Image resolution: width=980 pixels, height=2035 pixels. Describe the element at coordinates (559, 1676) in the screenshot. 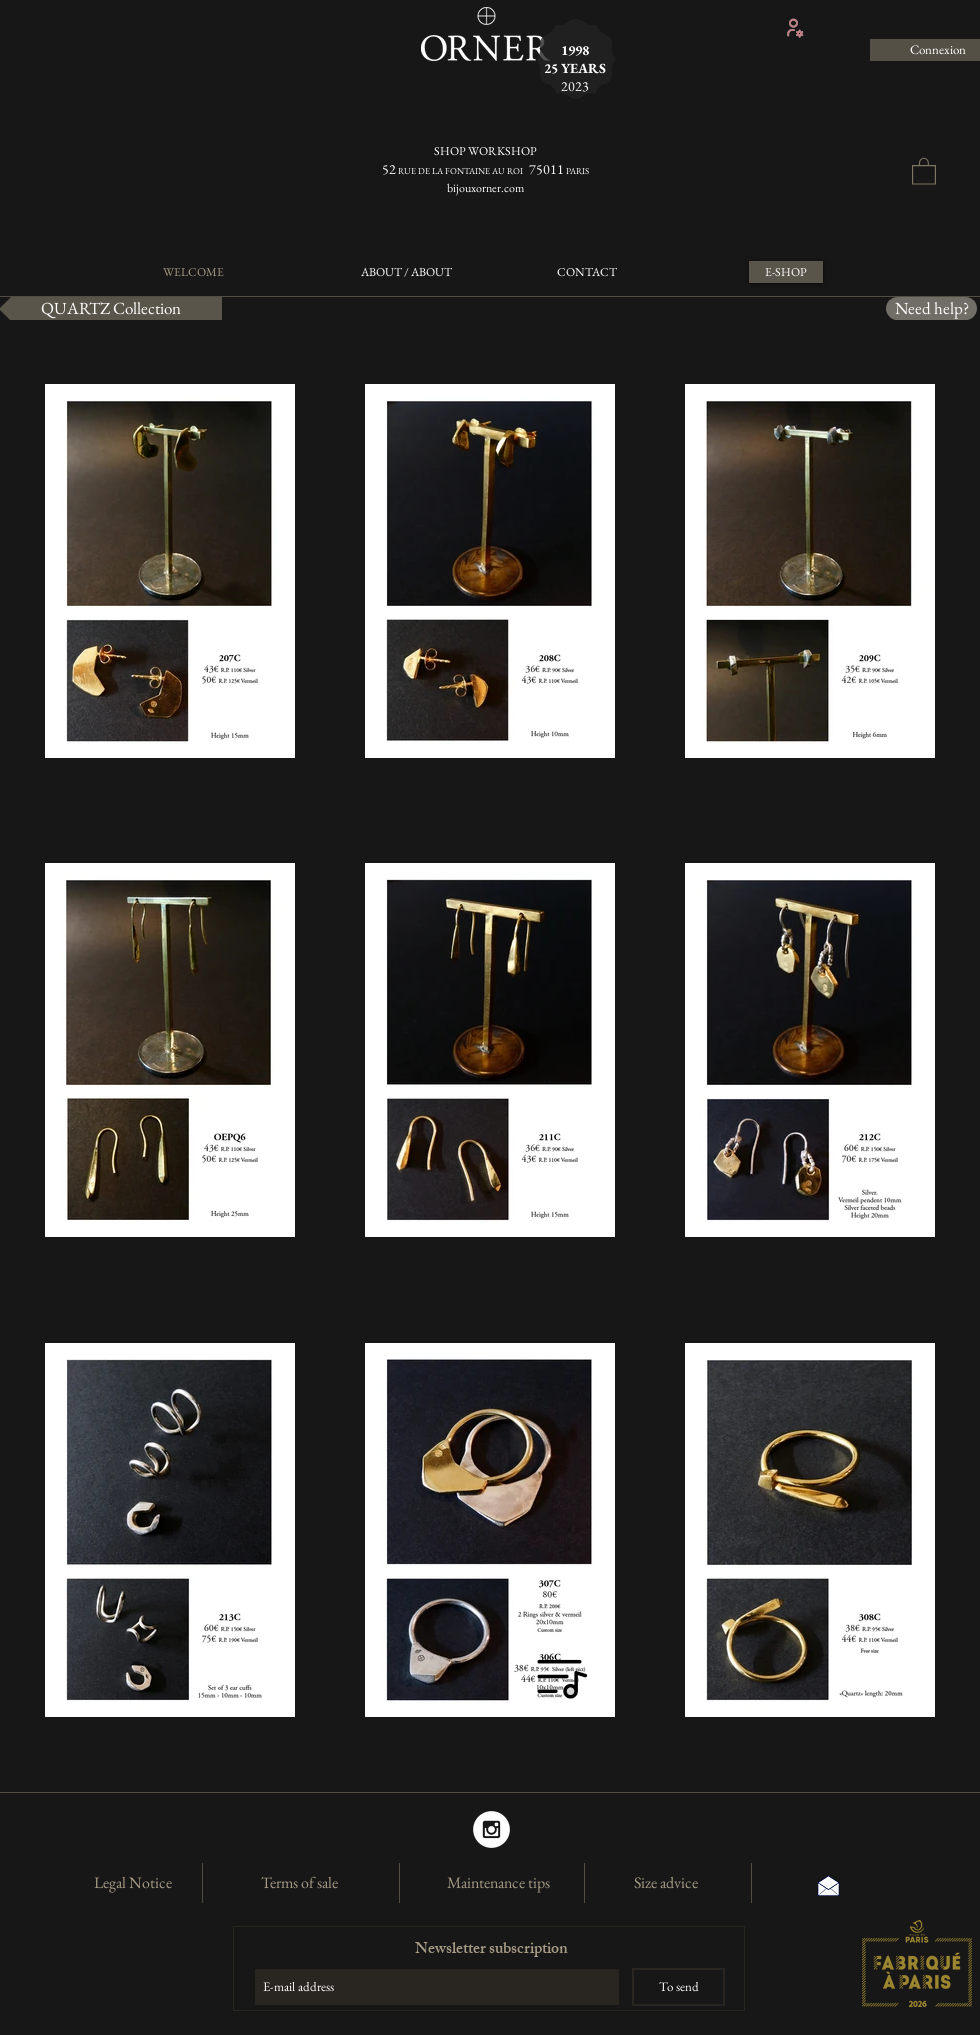

I see `view or manage your playlist` at that location.